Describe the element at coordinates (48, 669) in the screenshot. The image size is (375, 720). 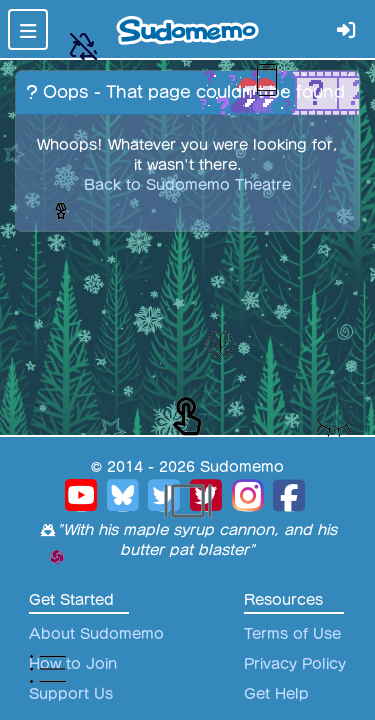
I see `view items in list format` at that location.